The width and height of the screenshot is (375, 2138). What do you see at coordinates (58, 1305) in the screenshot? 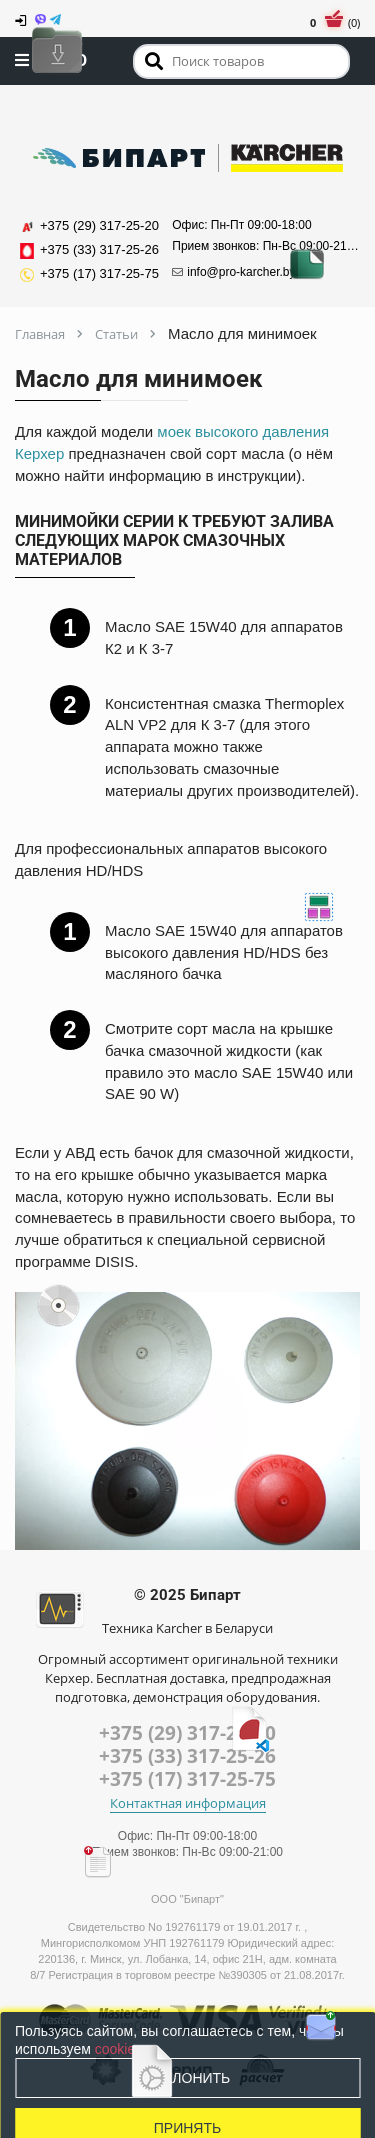
I see `access dvd drive or optical disc device` at bounding box center [58, 1305].